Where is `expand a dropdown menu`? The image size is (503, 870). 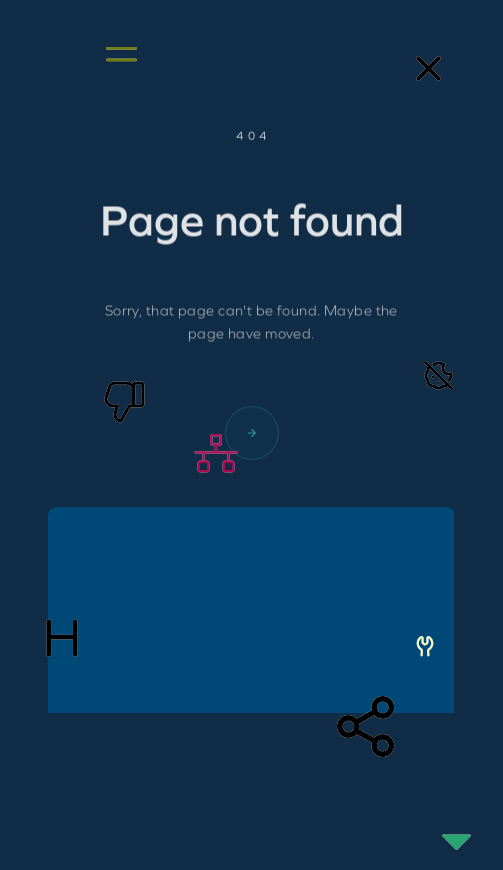 expand a dropdown menu is located at coordinates (456, 838).